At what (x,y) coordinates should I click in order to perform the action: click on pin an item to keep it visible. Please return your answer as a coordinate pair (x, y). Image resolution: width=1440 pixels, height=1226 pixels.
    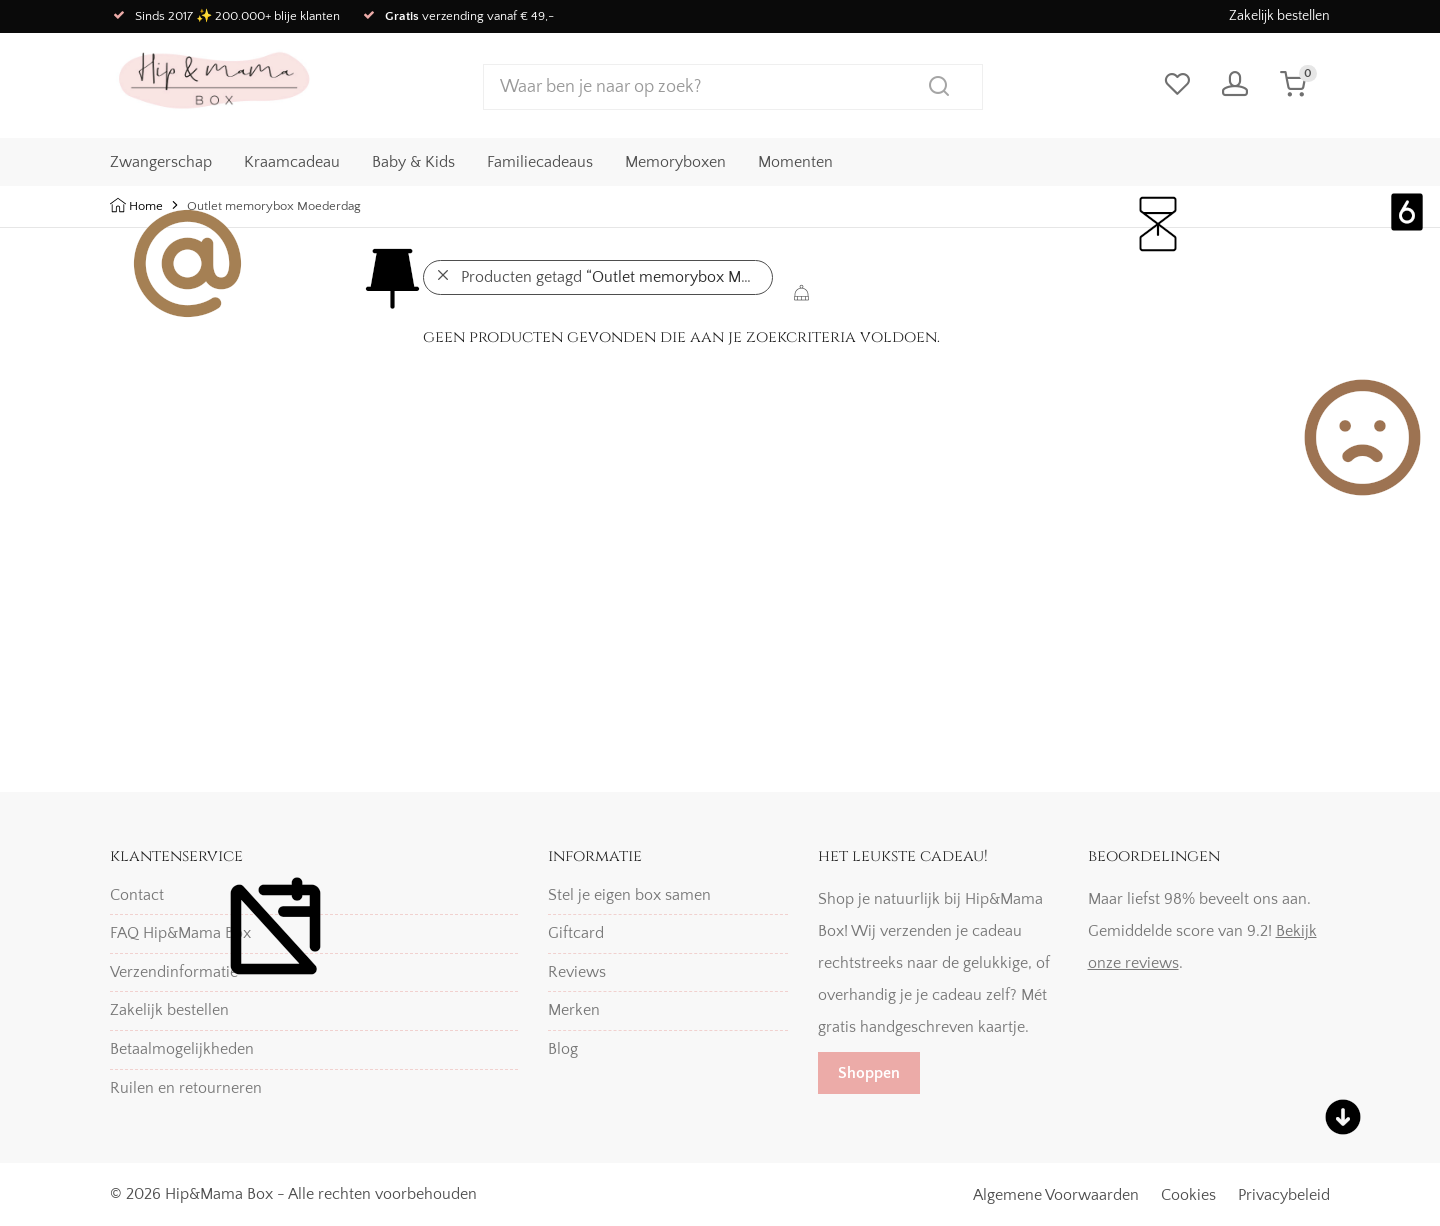
    Looking at the image, I should click on (392, 275).